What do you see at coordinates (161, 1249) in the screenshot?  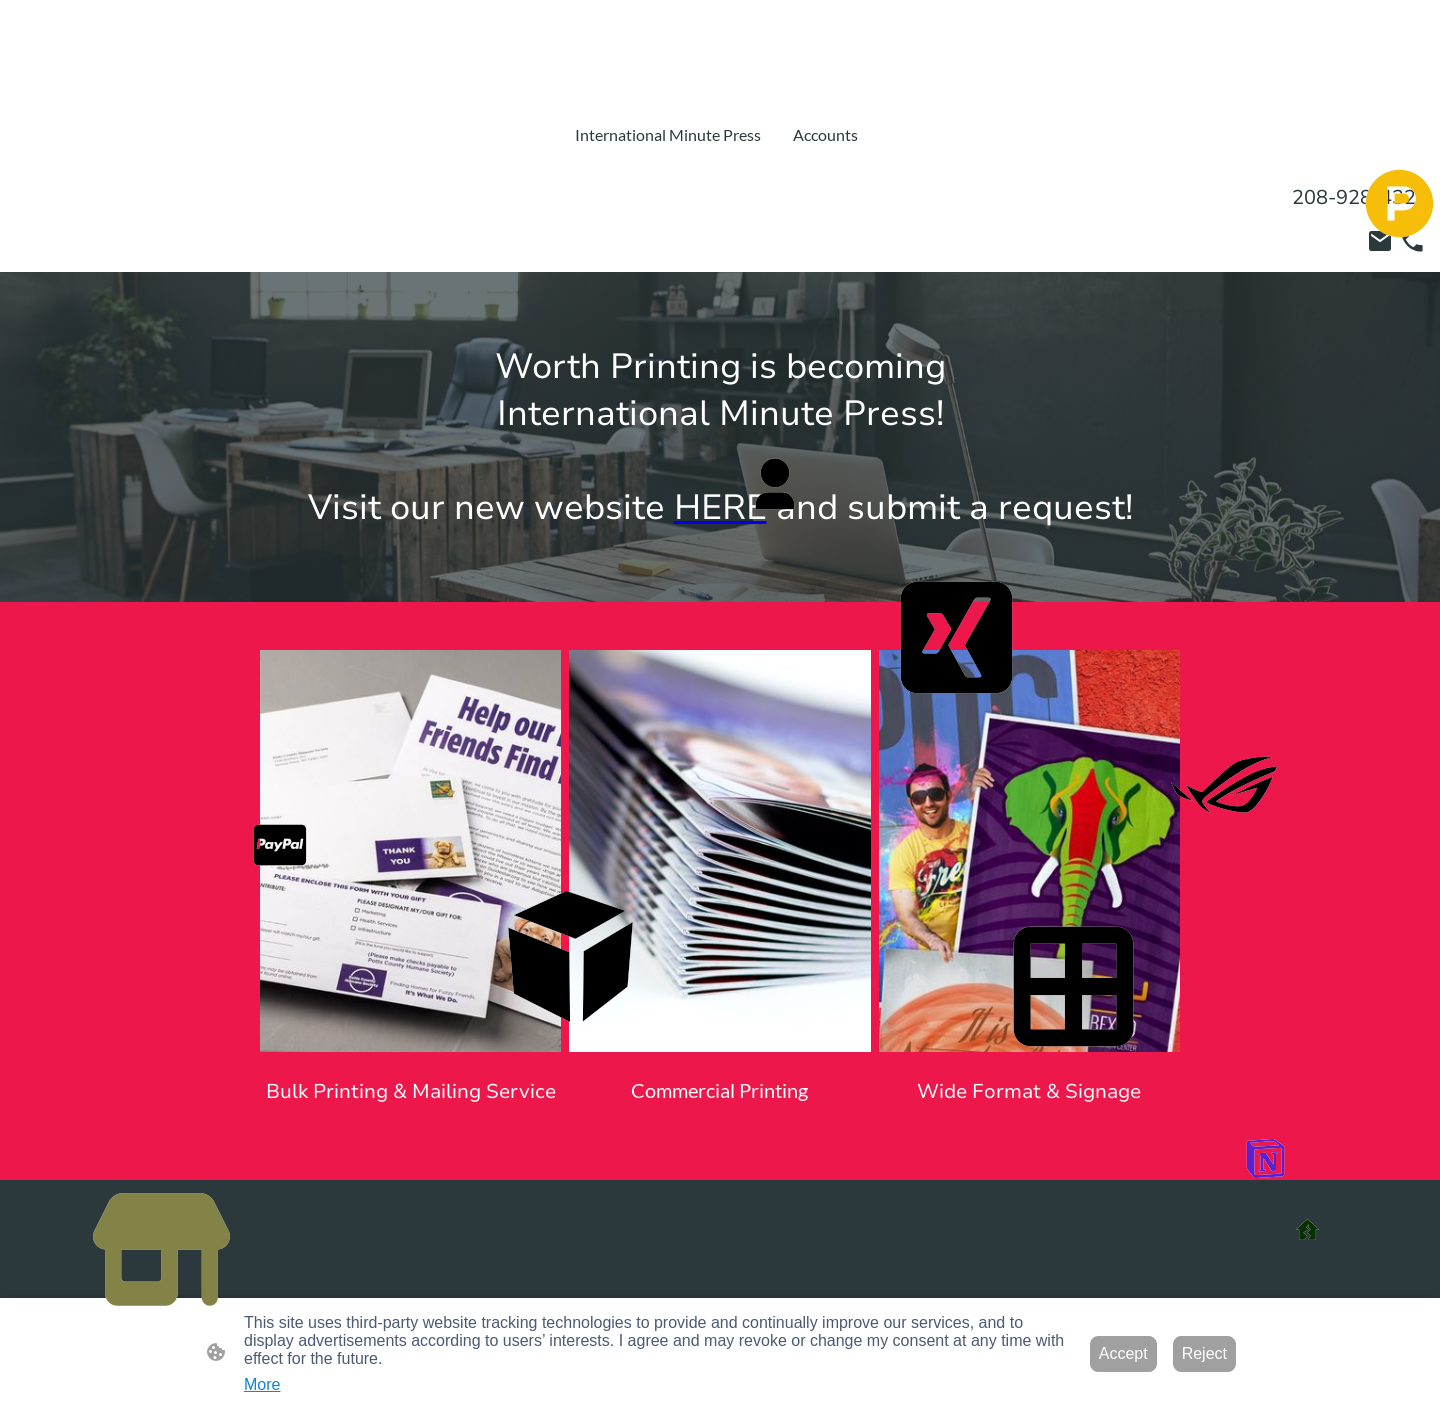 I see `open the shop or store` at bounding box center [161, 1249].